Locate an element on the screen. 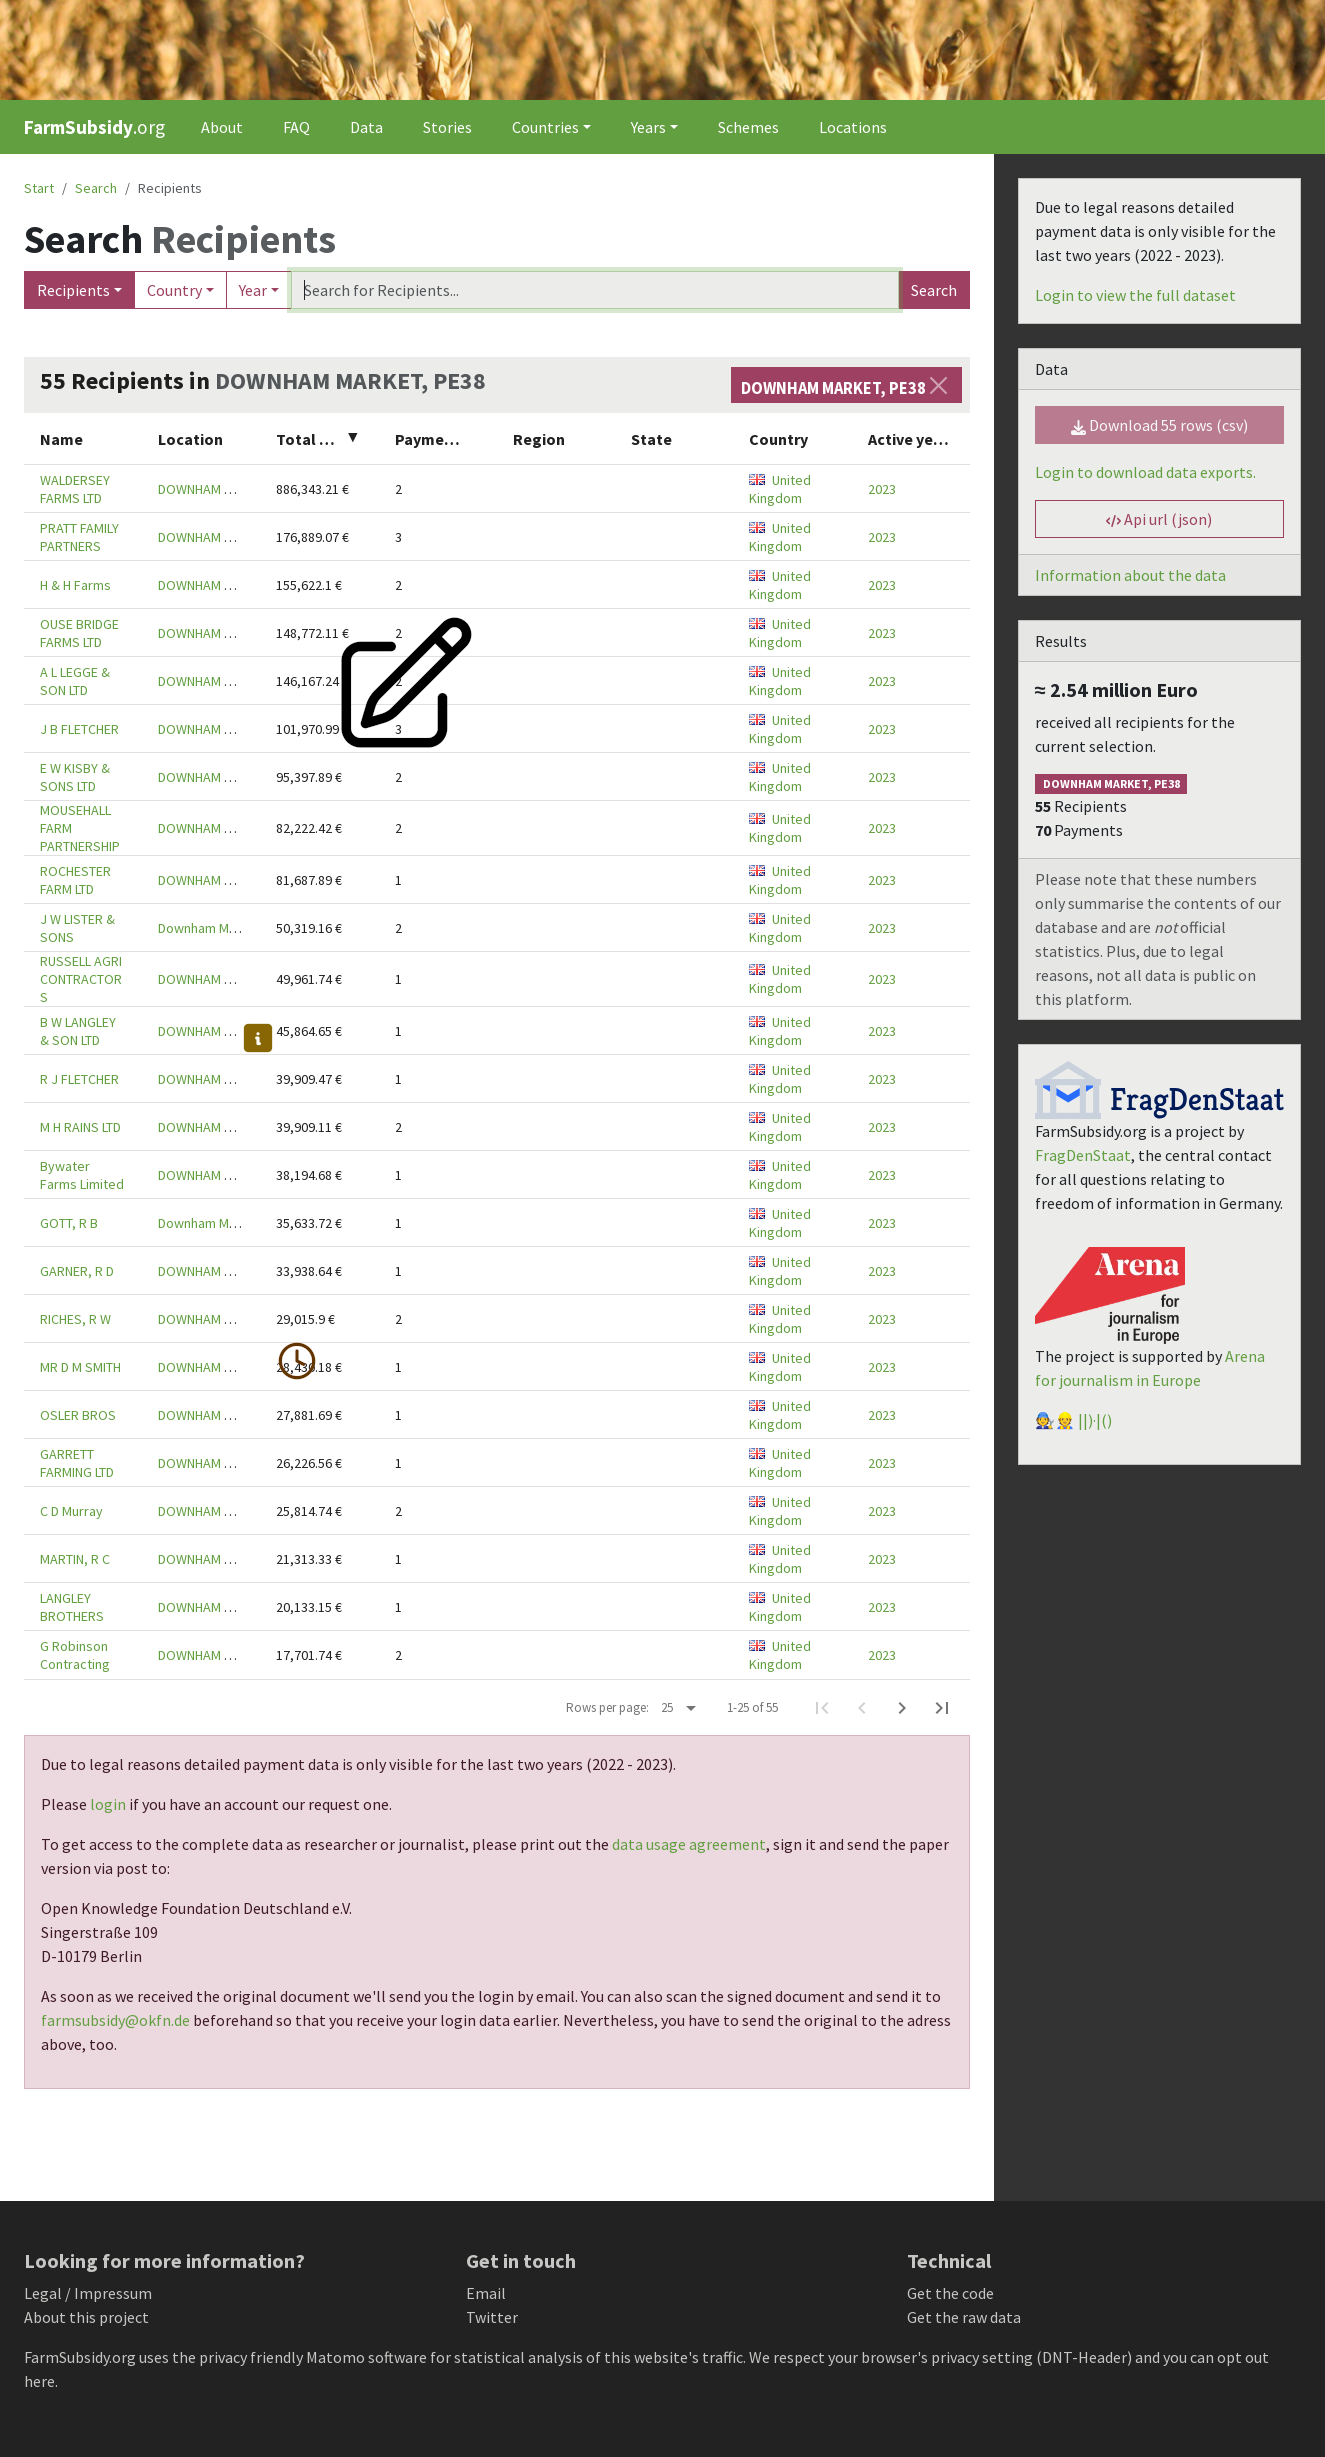 This screenshot has width=1325, height=2457. edit or compose a new document is located at coordinates (404, 685).